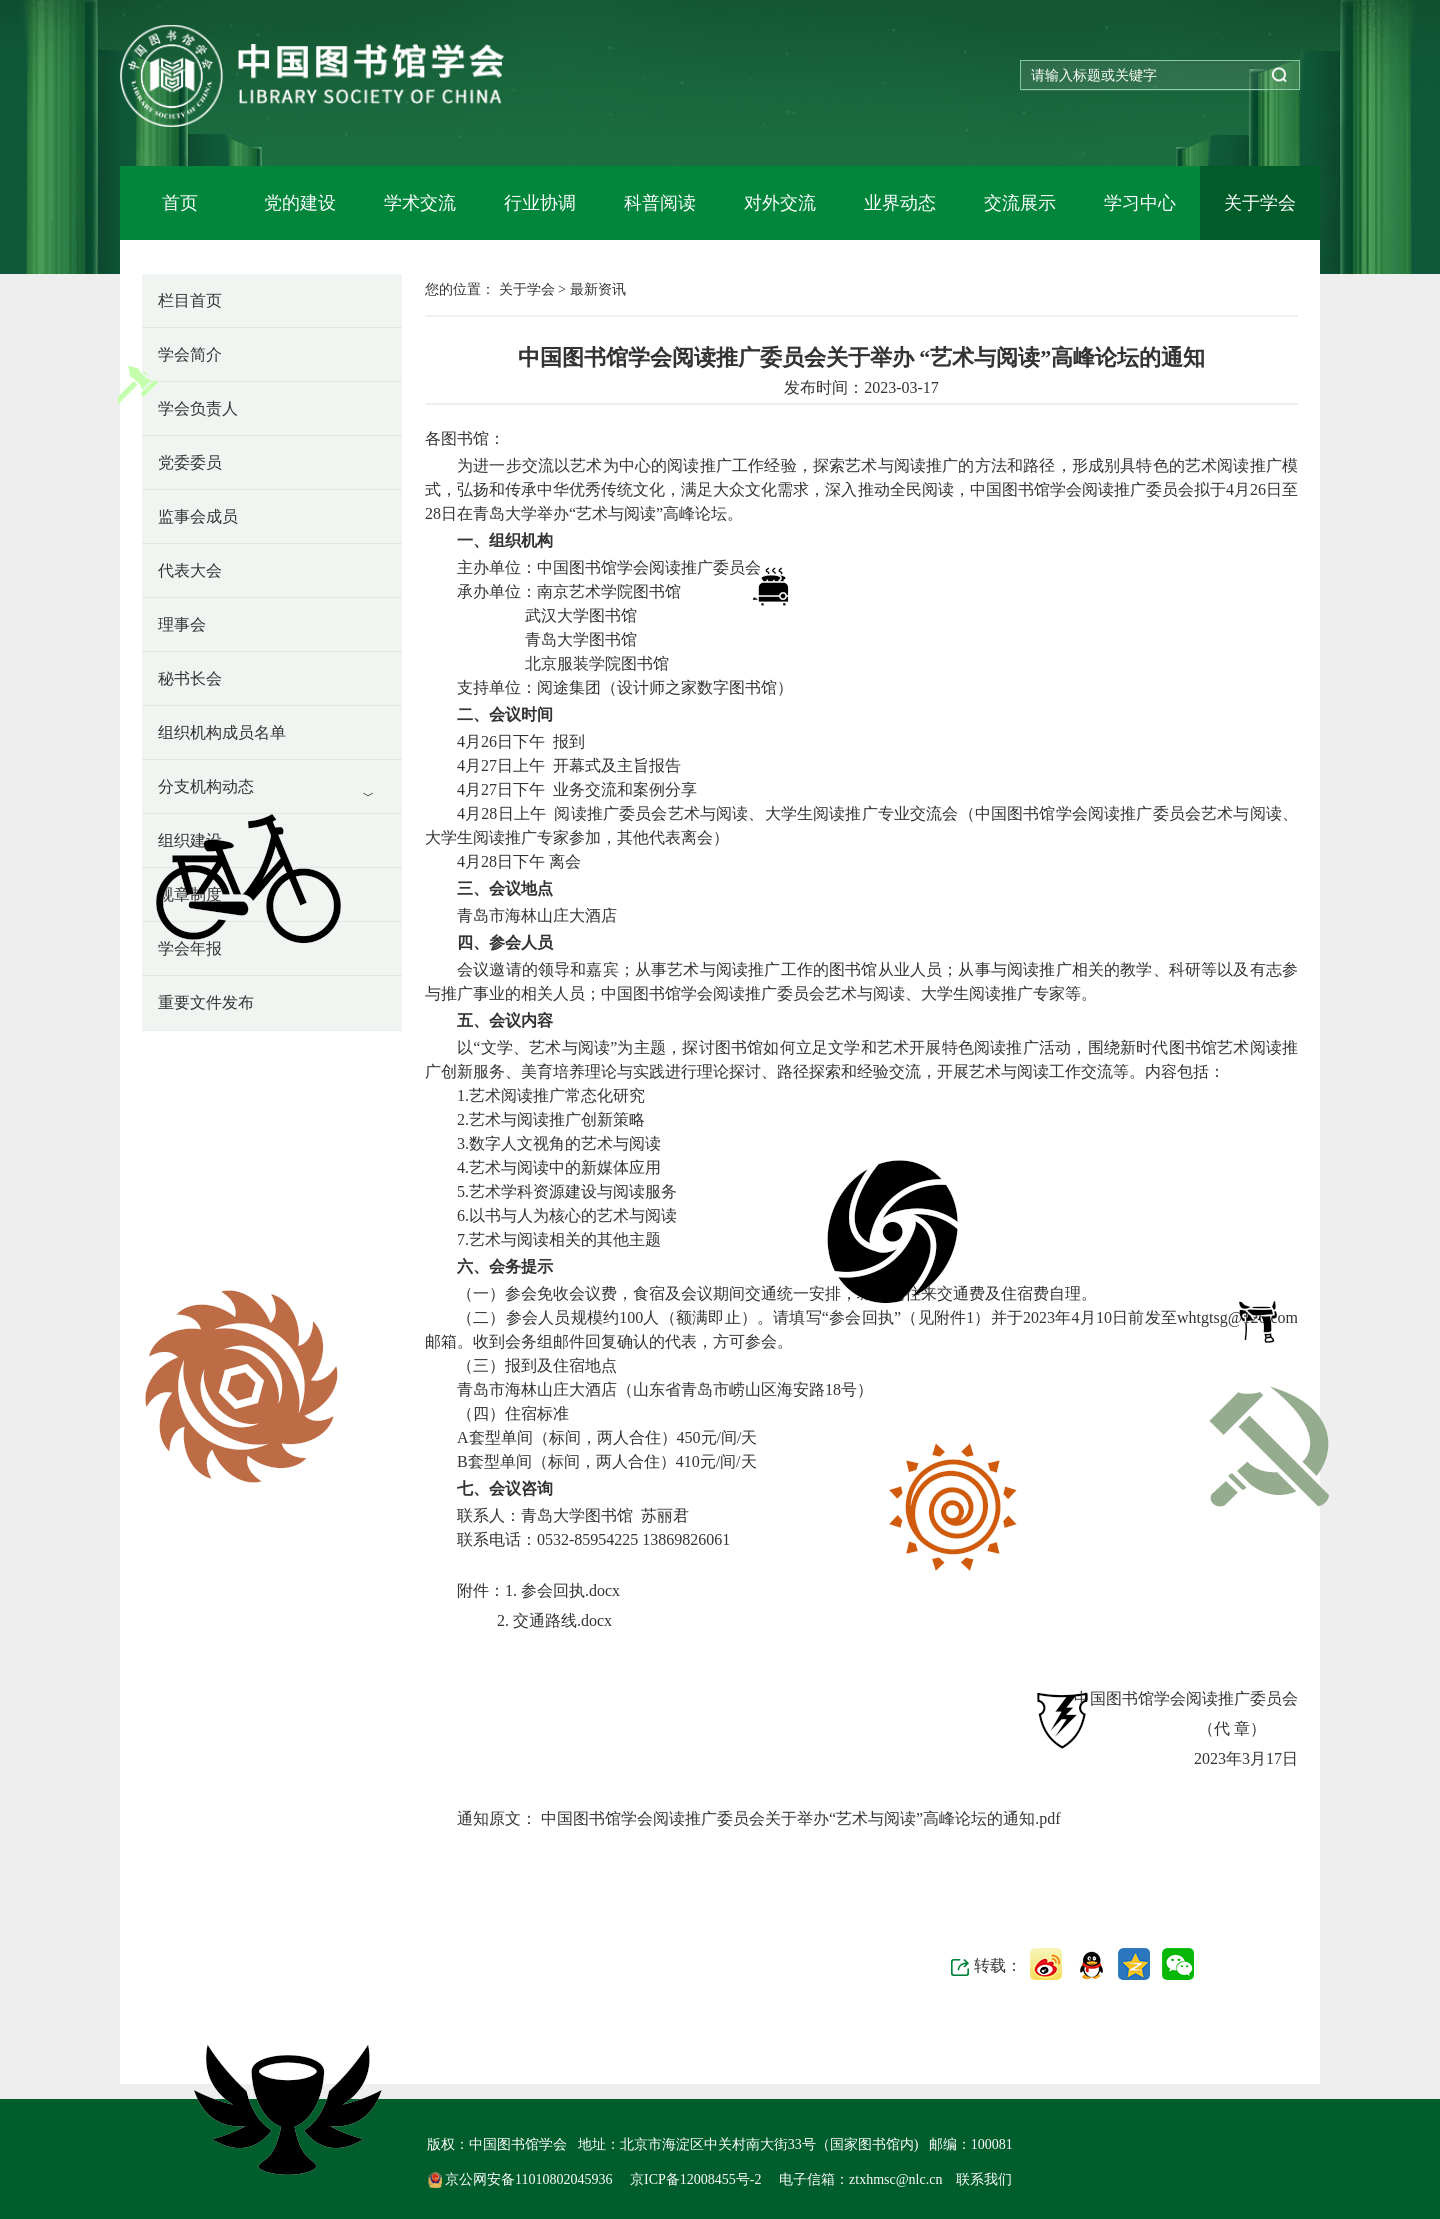  What do you see at coordinates (952, 1507) in the screenshot?
I see `ubisoft game launcher or storefront` at bounding box center [952, 1507].